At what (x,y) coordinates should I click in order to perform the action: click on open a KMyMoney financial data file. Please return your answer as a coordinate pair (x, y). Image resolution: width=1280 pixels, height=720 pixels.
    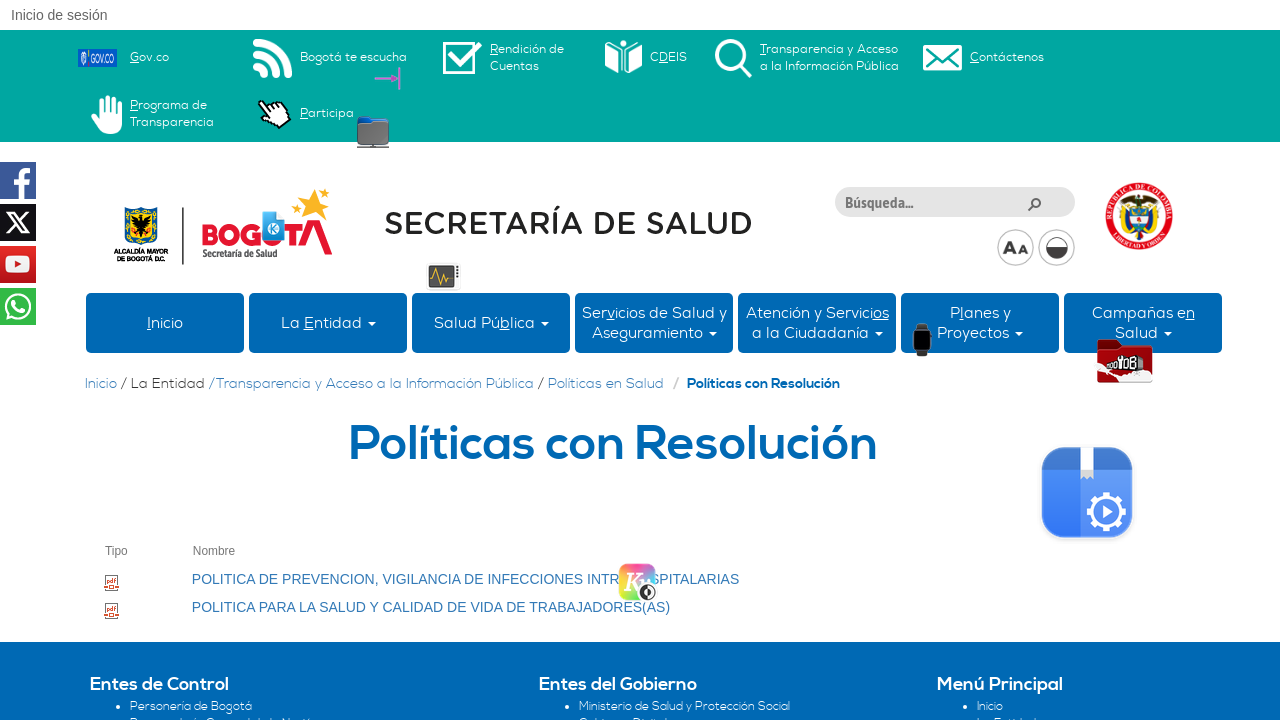
    Looking at the image, I should click on (273, 226).